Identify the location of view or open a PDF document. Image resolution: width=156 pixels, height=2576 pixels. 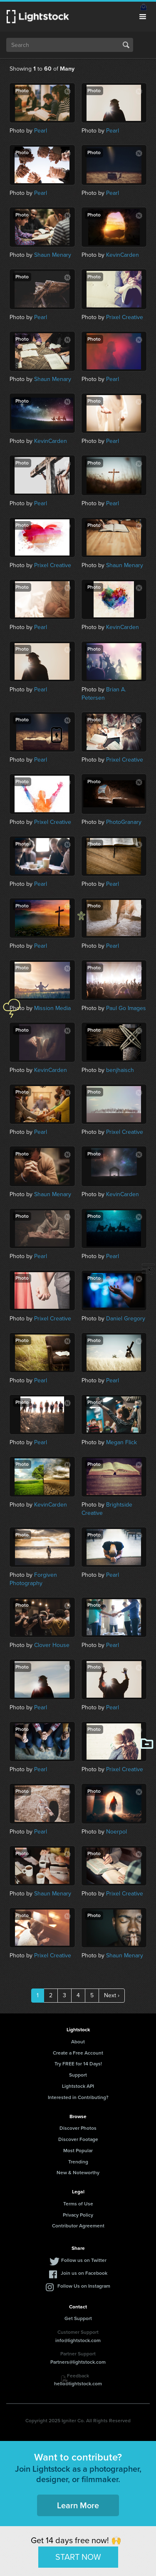
(64, 2378).